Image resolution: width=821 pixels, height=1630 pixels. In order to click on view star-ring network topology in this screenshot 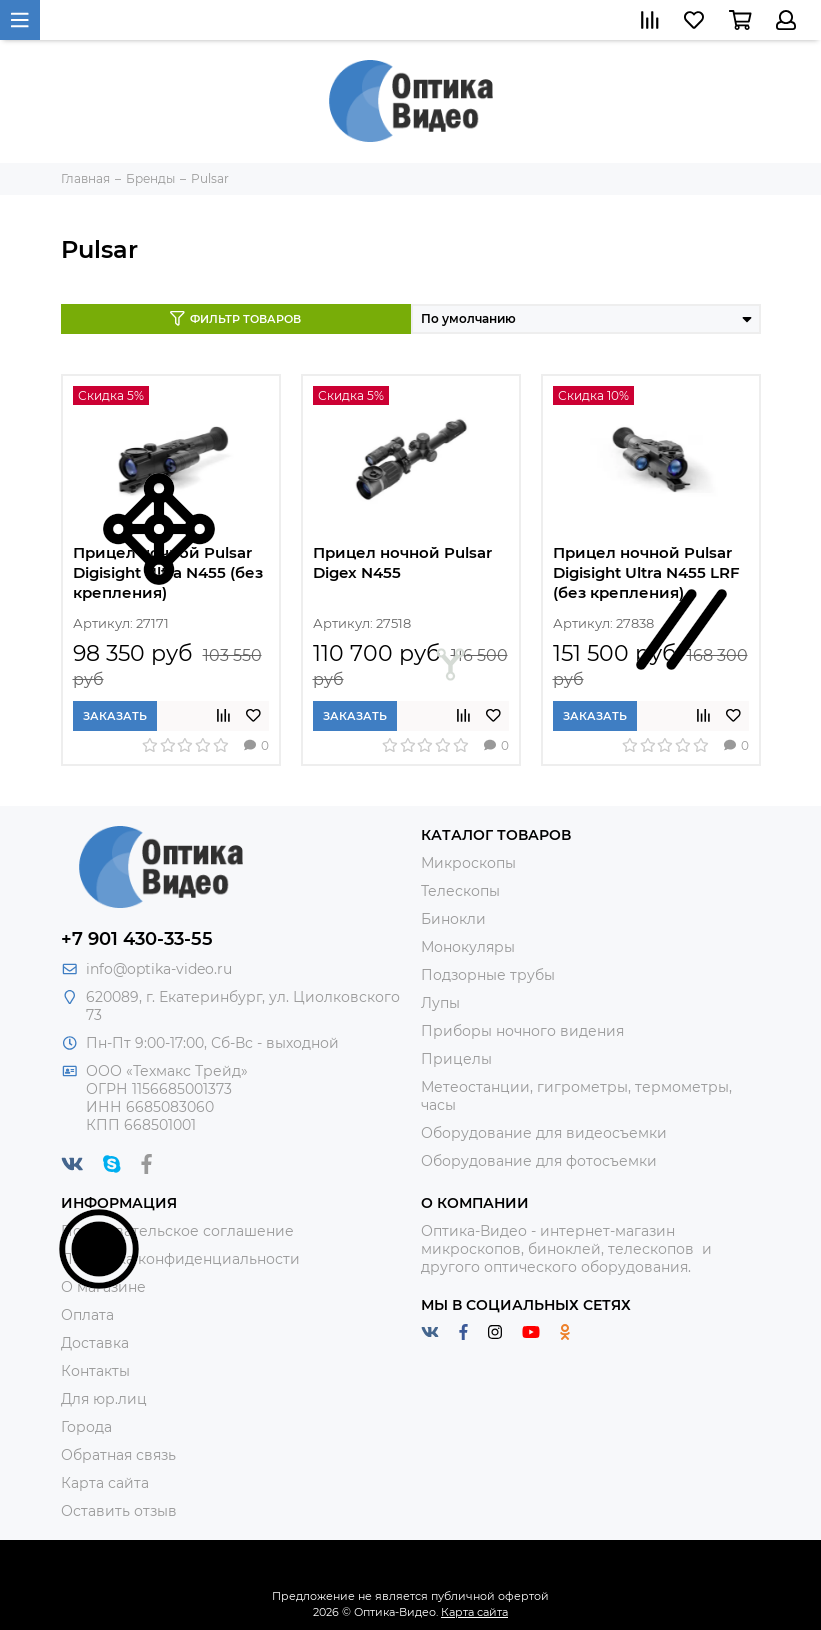, I will do `click(159, 529)`.